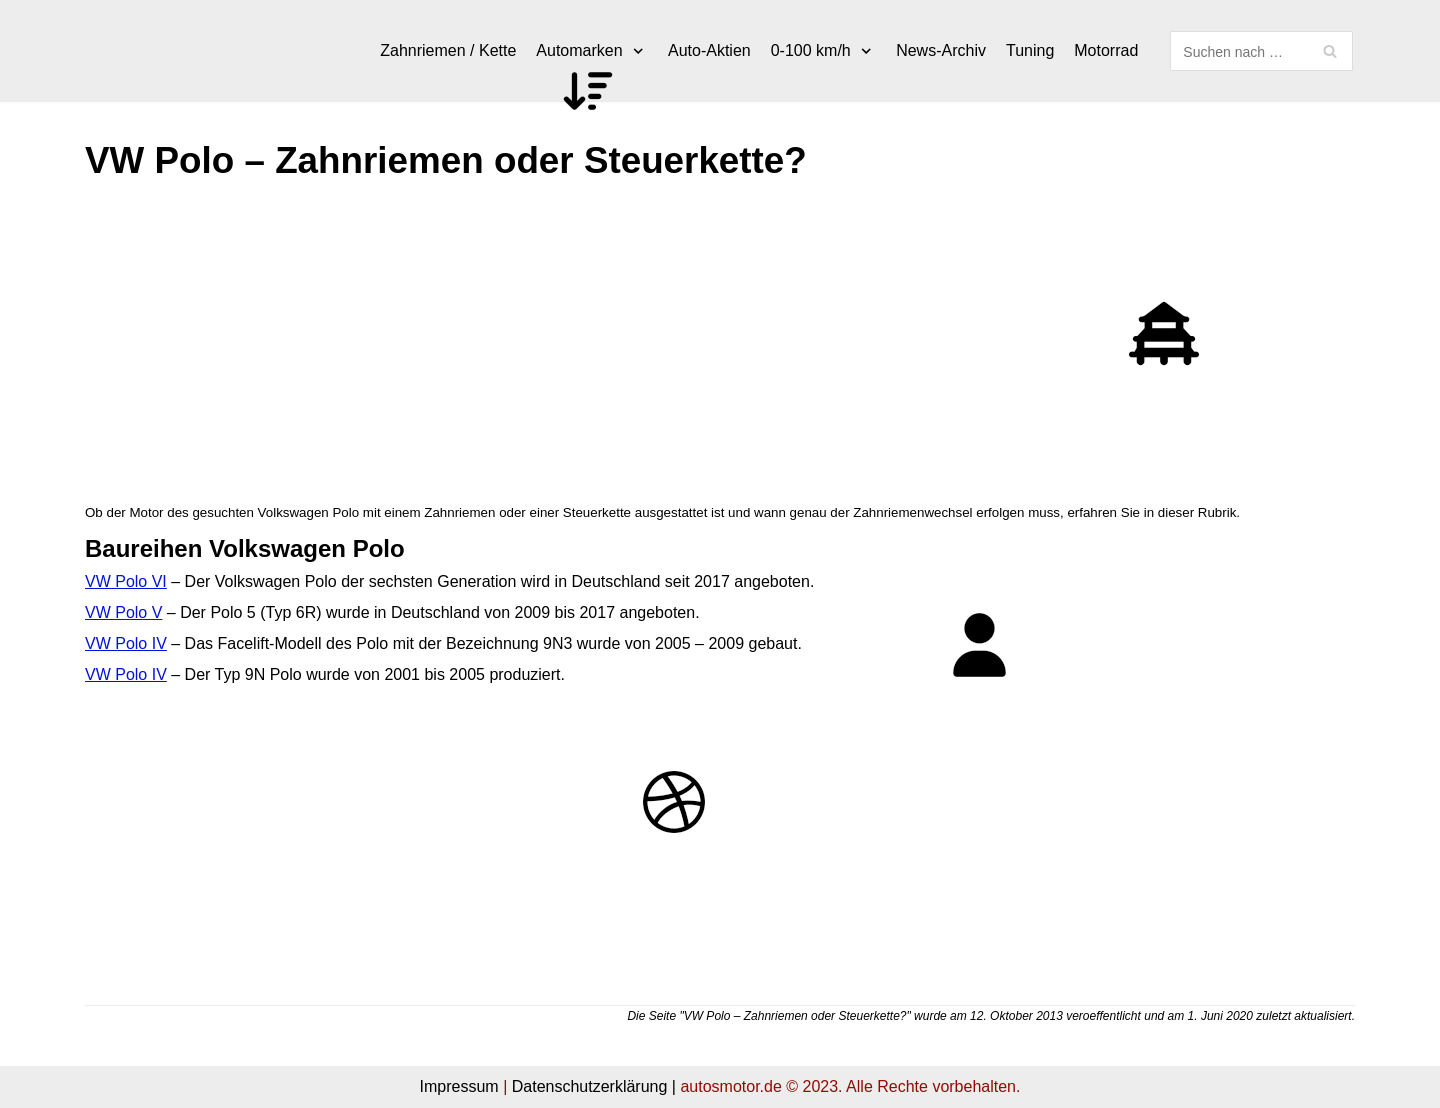 This screenshot has height=1108, width=1440. Describe the element at coordinates (588, 91) in the screenshot. I see `sort items from largest to smallest` at that location.